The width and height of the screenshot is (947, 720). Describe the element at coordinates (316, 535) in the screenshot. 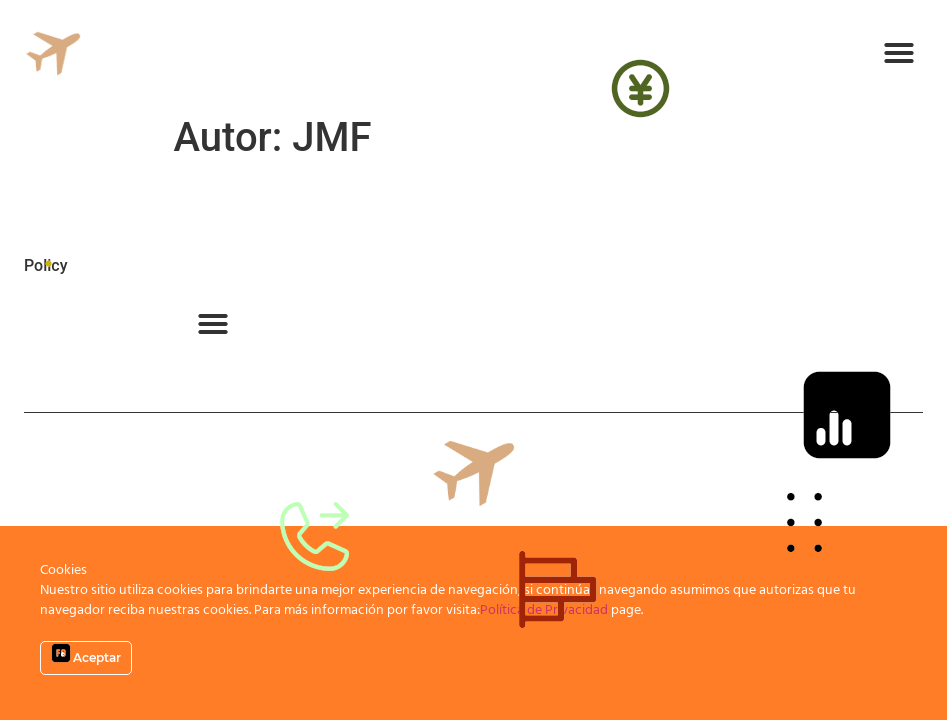

I see `transfer an active call` at that location.